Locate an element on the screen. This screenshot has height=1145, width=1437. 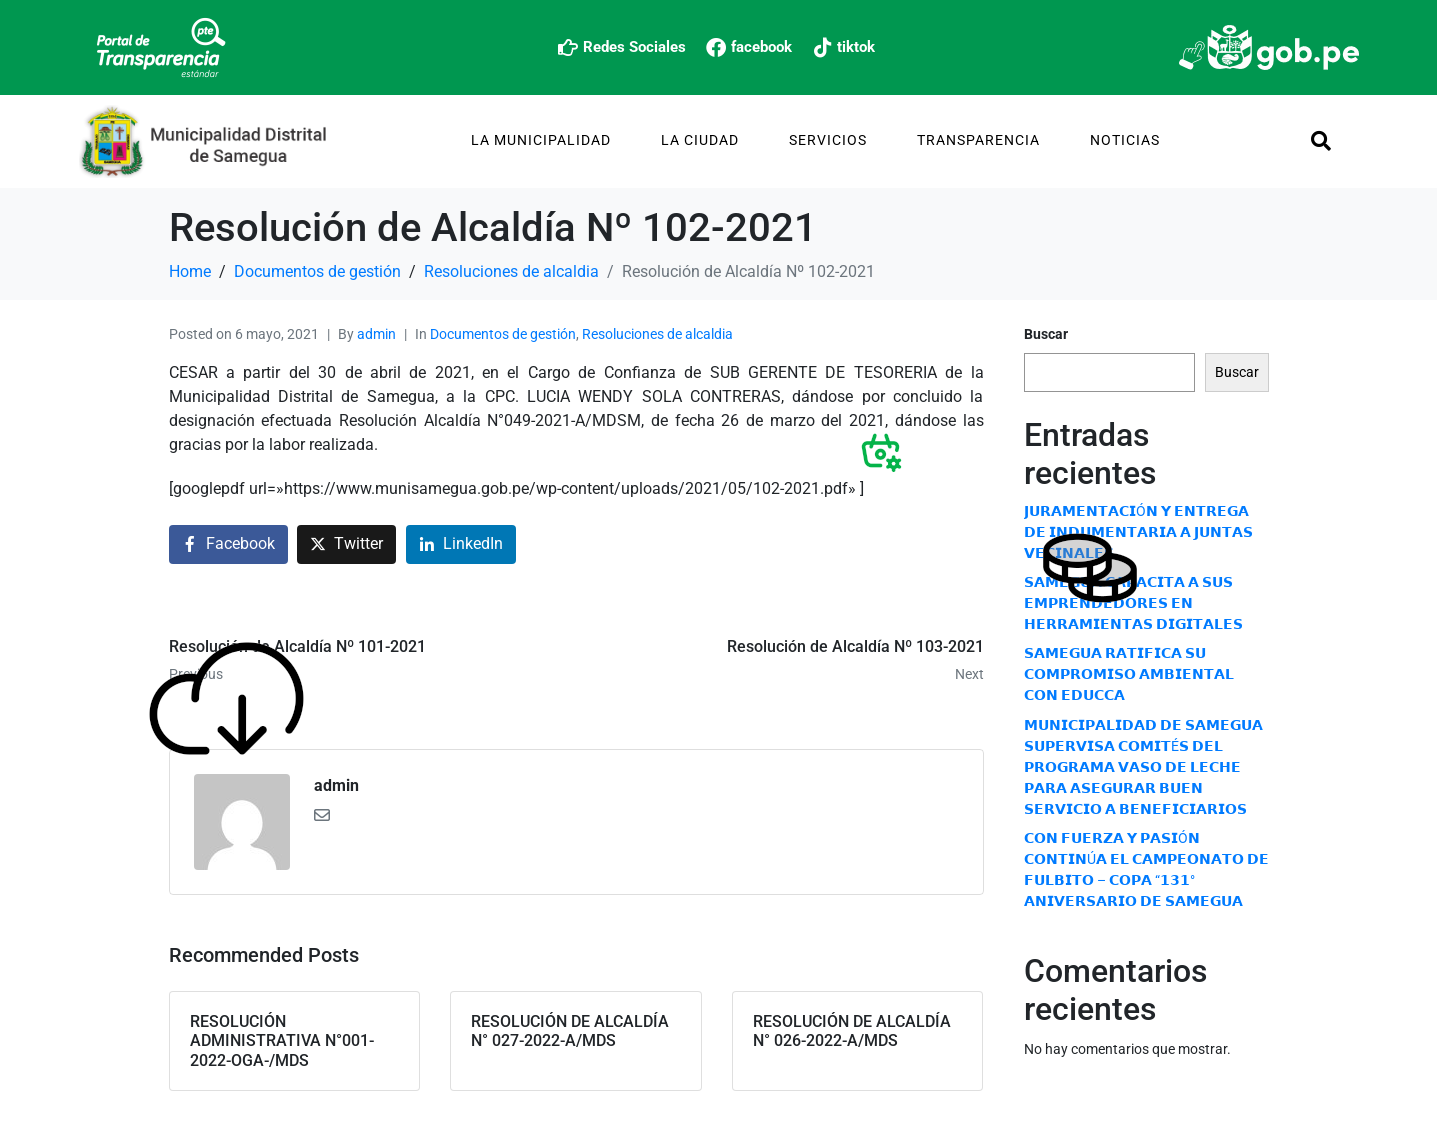
view your coin balance or currency is located at coordinates (1090, 568).